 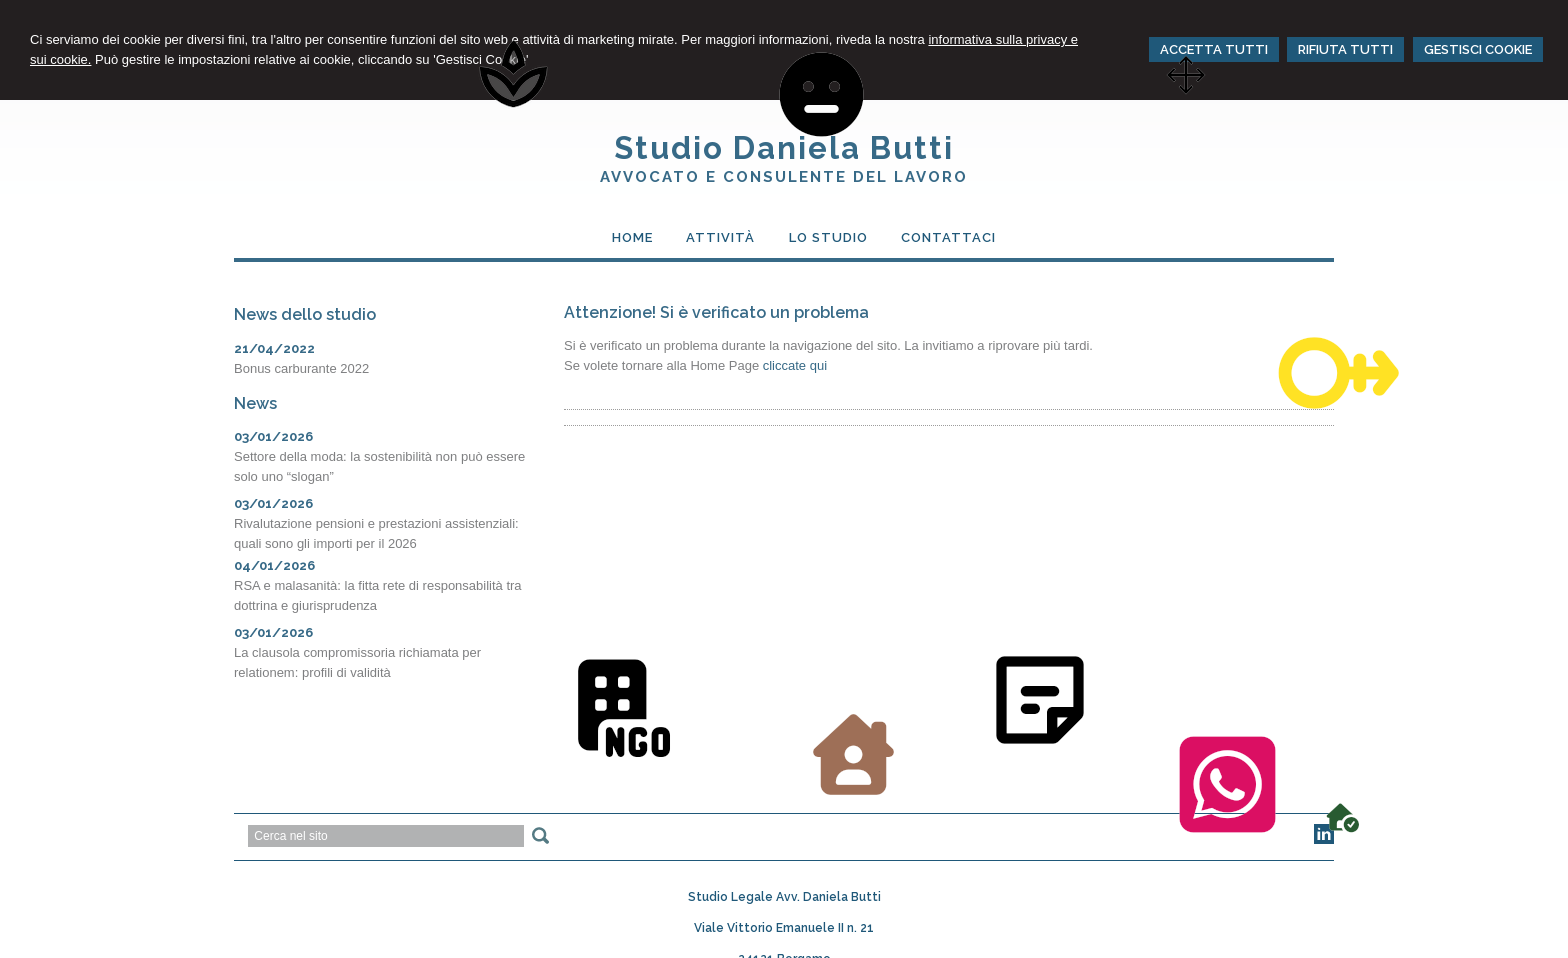 What do you see at coordinates (513, 73) in the screenshot?
I see `access spa or wellness services` at bounding box center [513, 73].